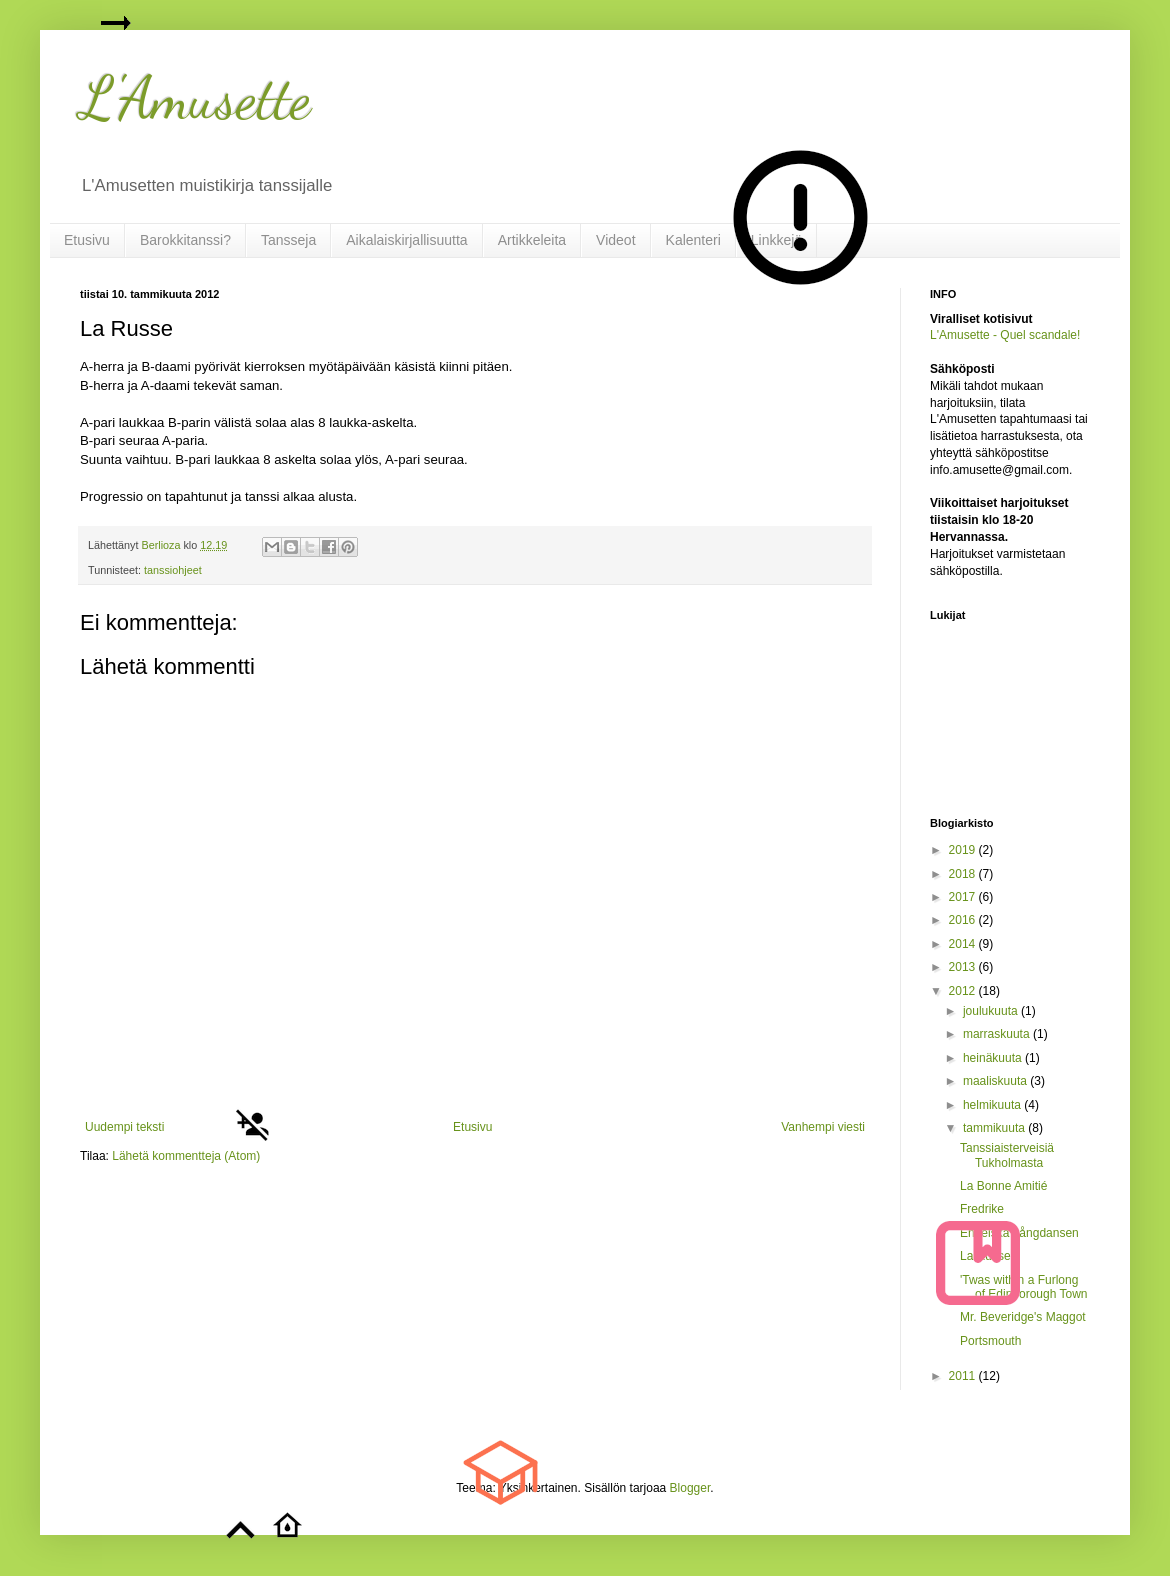 The height and width of the screenshot is (1576, 1170). I want to click on indicates a warning or alert status, so click(800, 217).